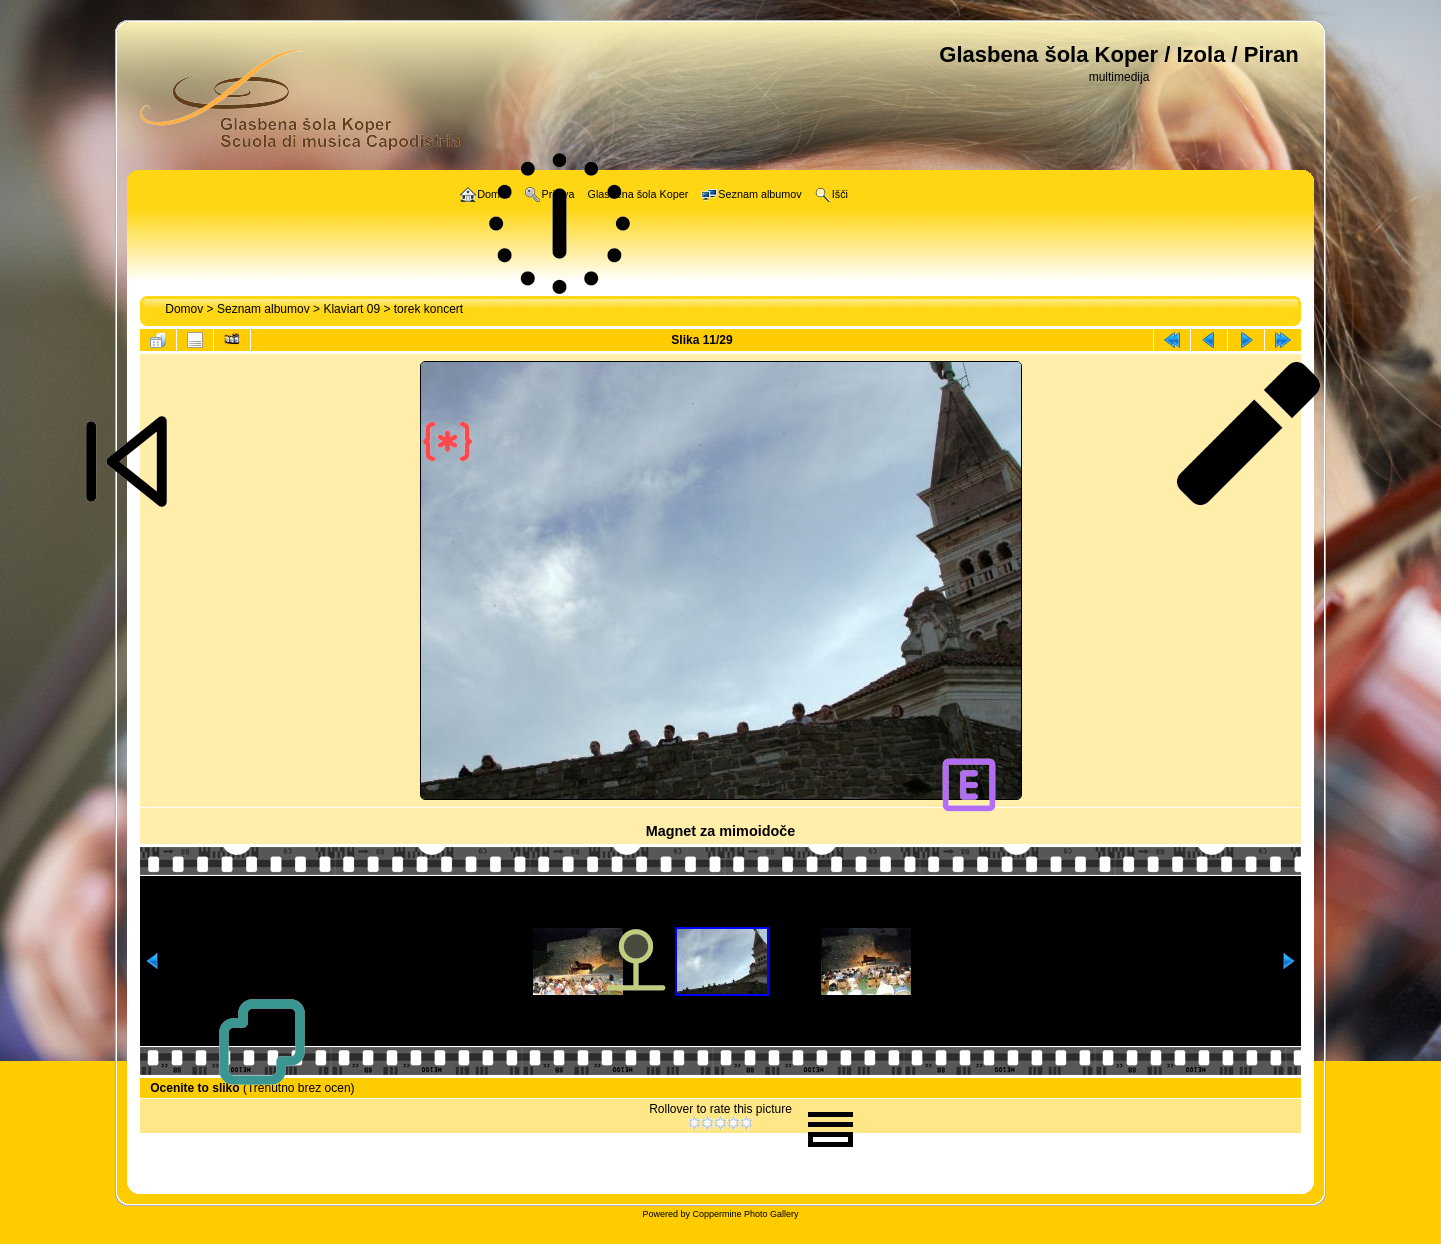 The image size is (1441, 1244). What do you see at coordinates (969, 785) in the screenshot?
I see `indicates explicit content warning` at bounding box center [969, 785].